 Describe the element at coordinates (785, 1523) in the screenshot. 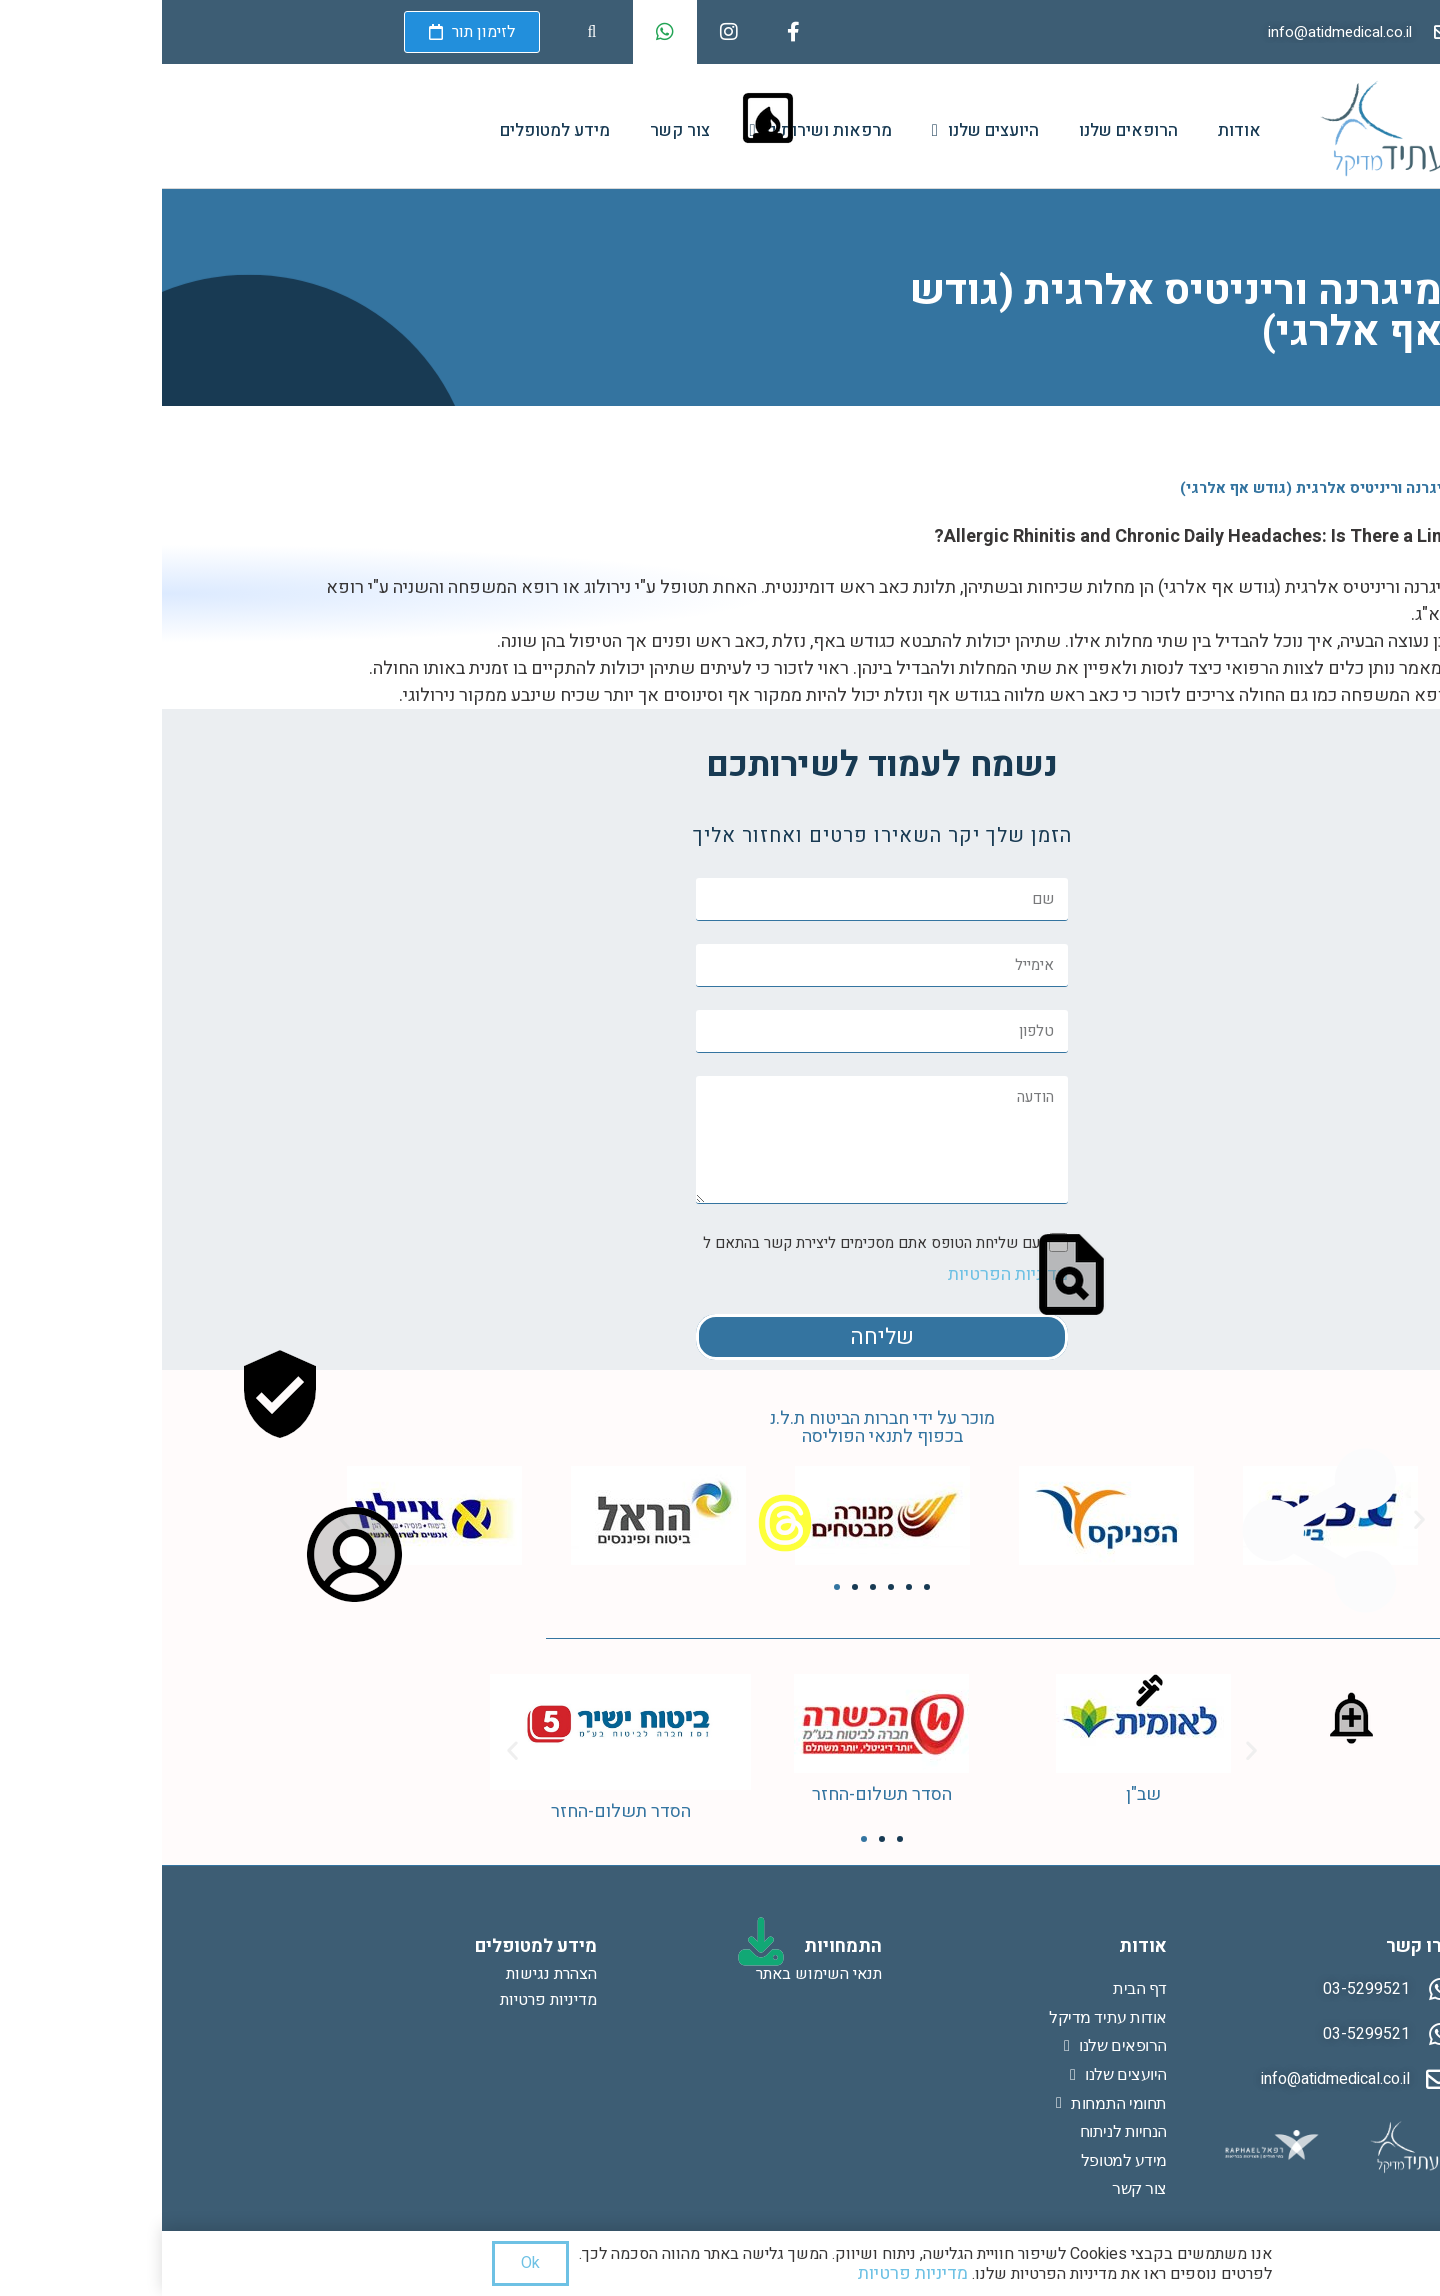

I see `open the Threads app` at that location.